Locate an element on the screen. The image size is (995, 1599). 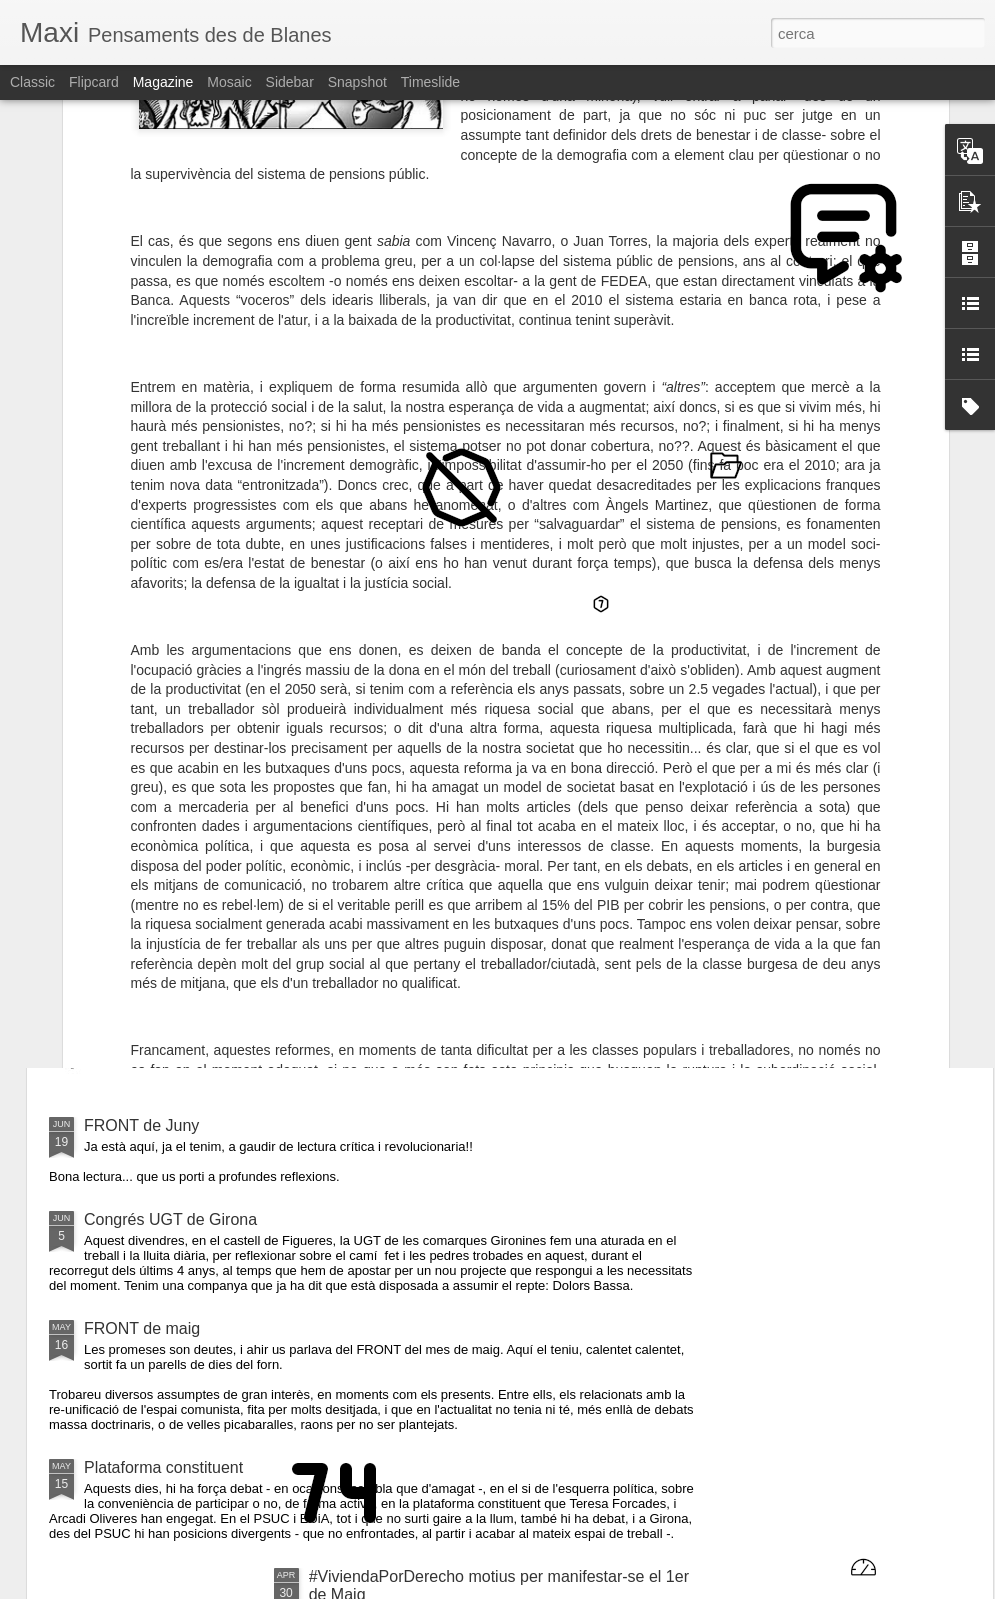
view performance or speed metrics is located at coordinates (863, 1568).